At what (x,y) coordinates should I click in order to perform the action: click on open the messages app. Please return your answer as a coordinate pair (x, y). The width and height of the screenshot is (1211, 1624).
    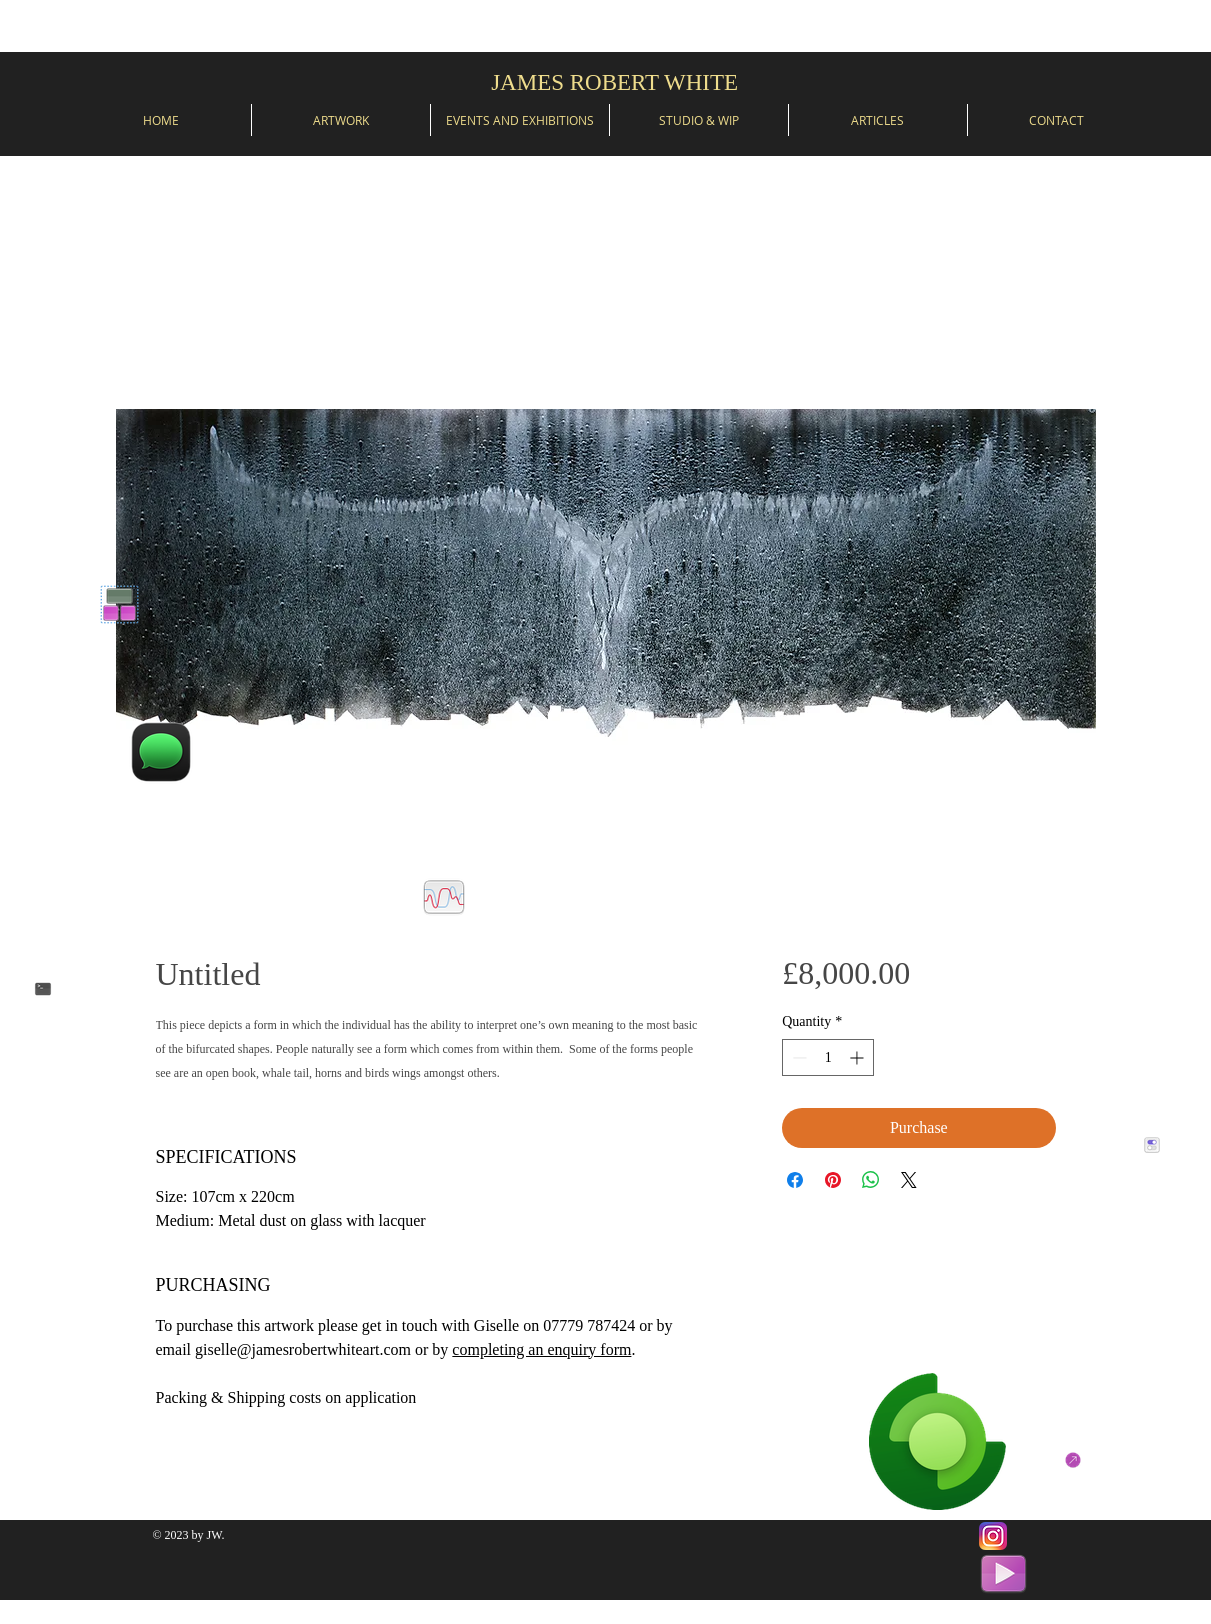
    Looking at the image, I should click on (161, 752).